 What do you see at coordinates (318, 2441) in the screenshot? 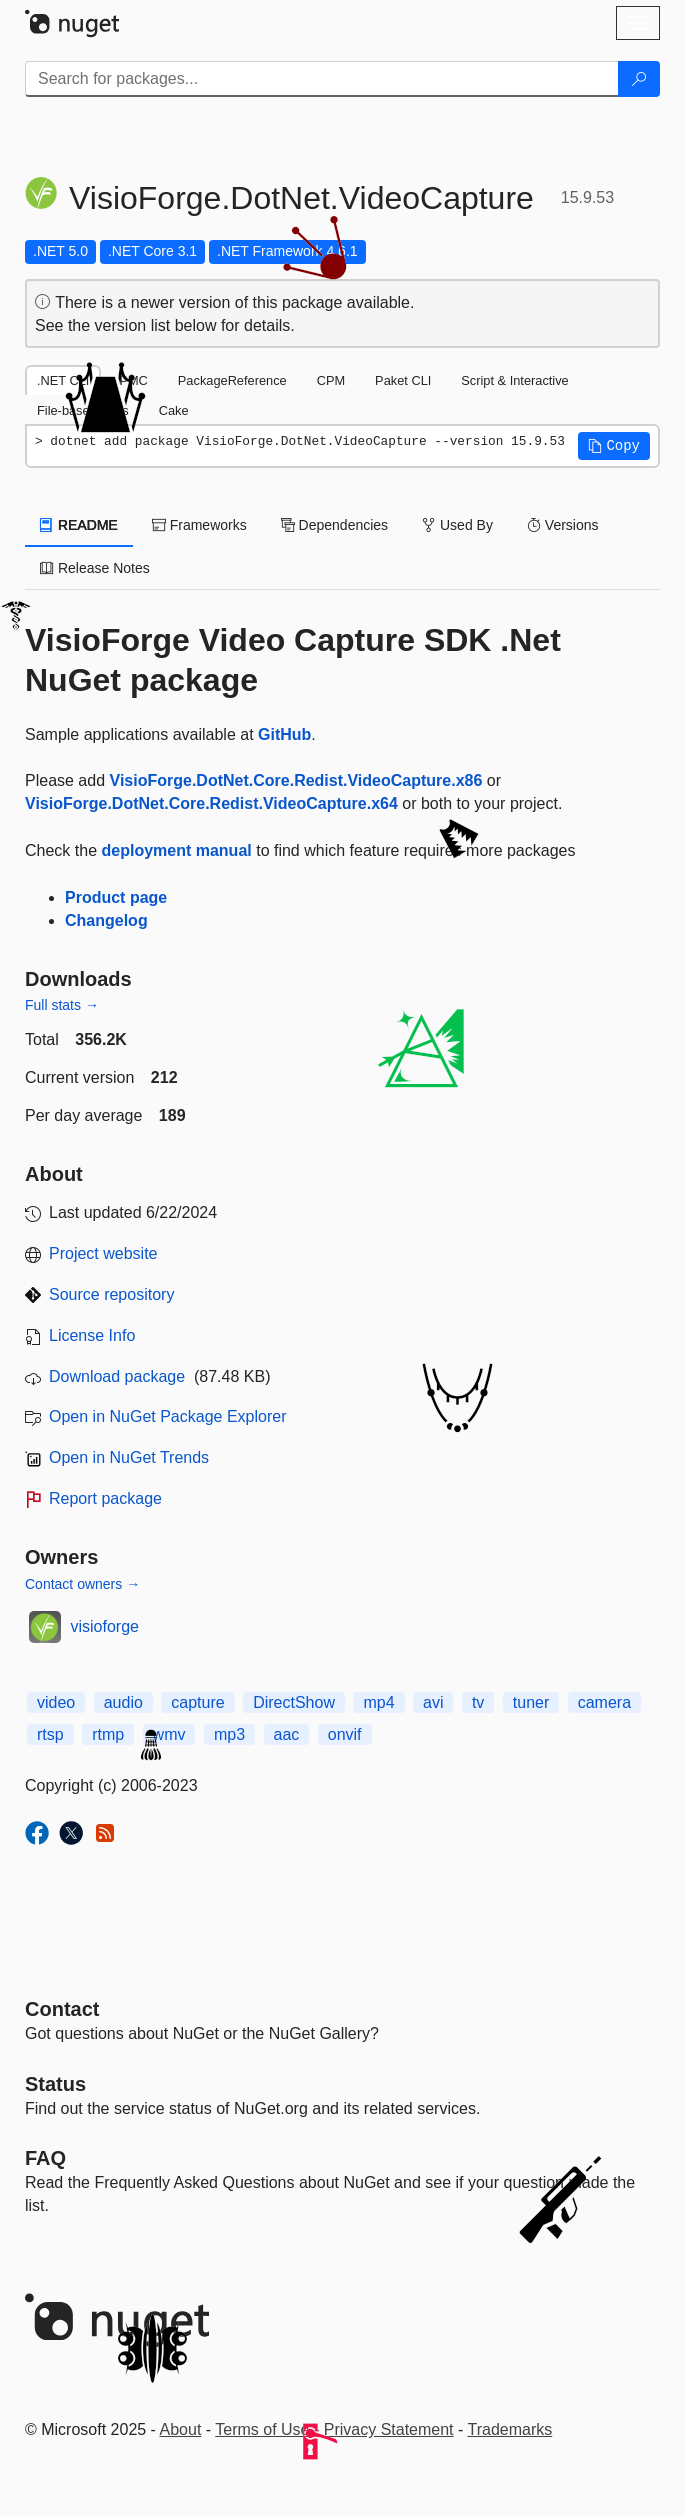
I see `access security or lock settings` at bounding box center [318, 2441].